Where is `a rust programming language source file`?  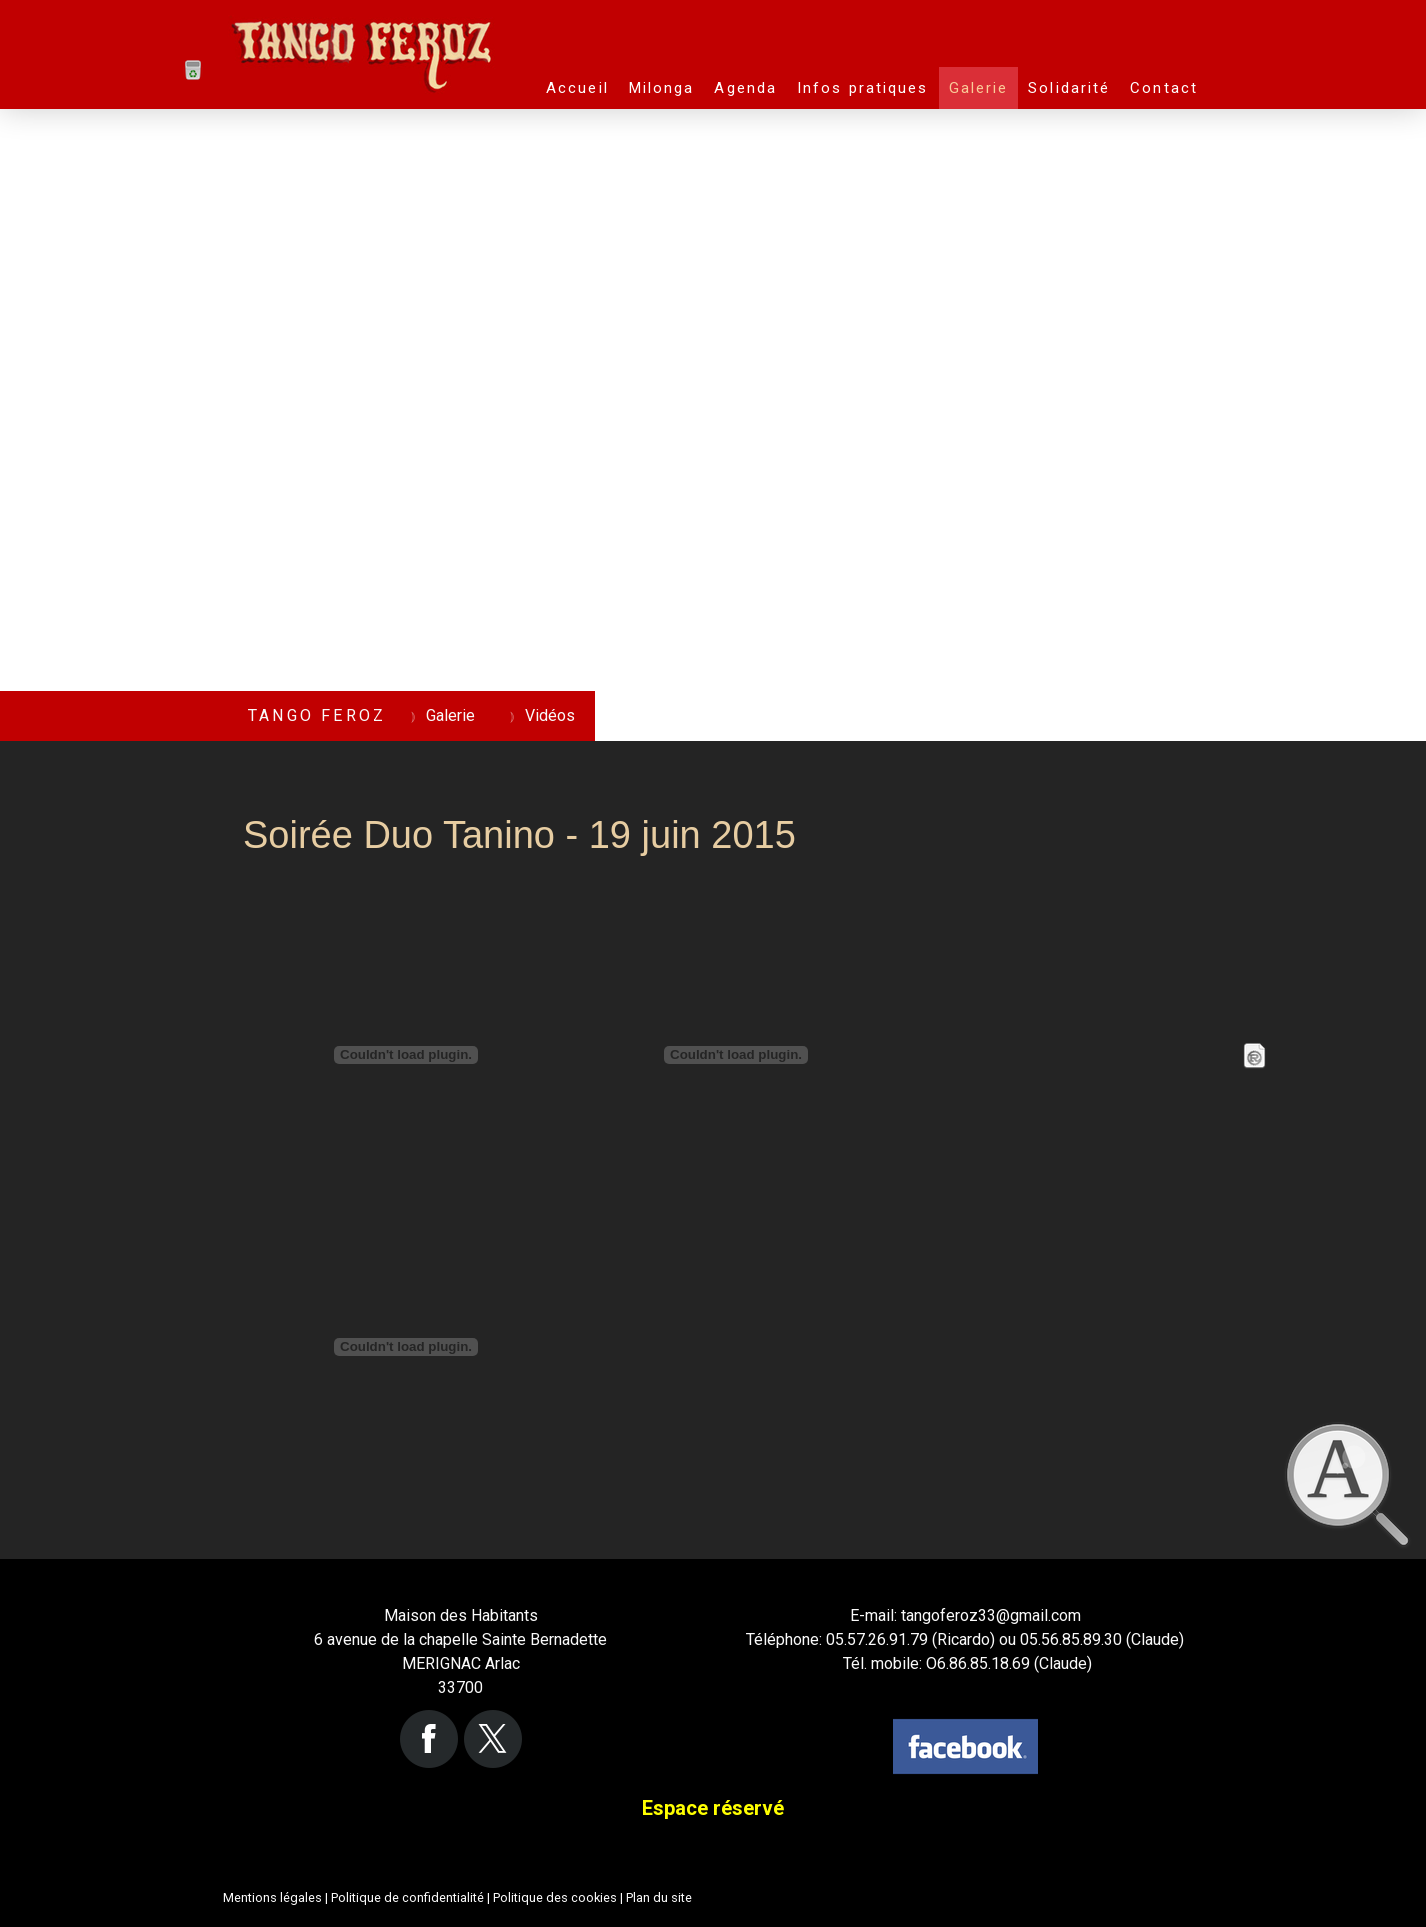 a rust programming language source file is located at coordinates (1254, 1055).